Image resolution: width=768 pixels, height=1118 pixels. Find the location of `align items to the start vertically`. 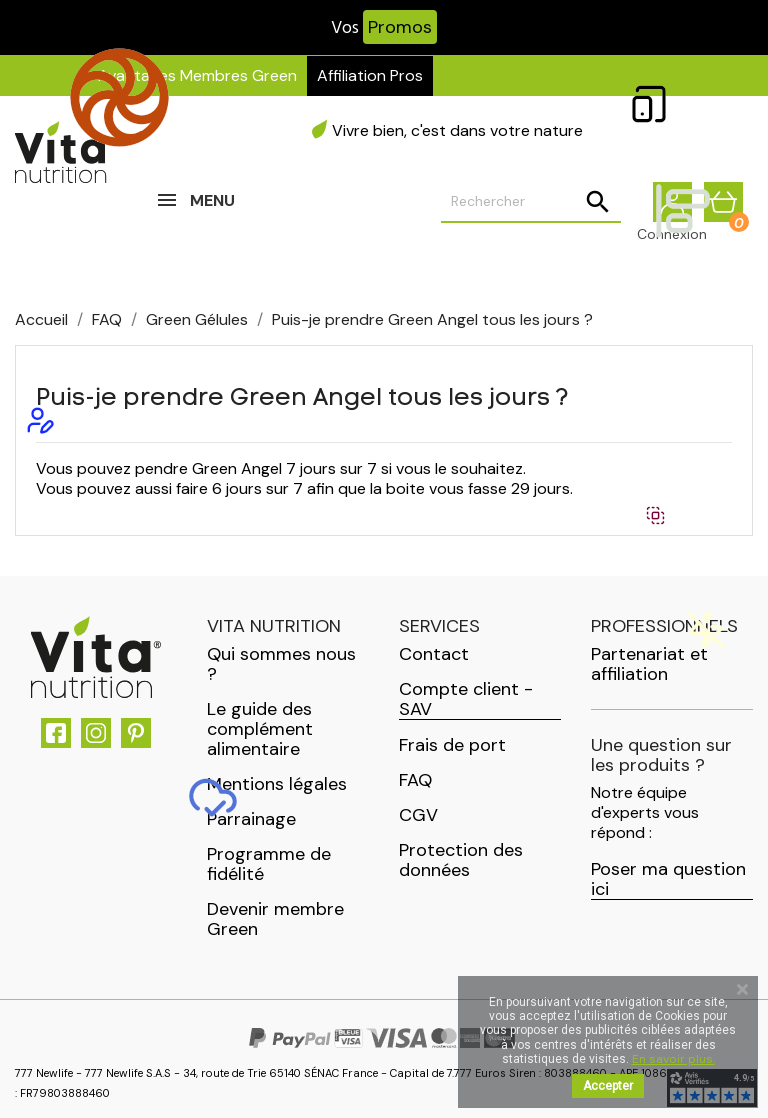

align items to the start vertically is located at coordinates (683, 211).